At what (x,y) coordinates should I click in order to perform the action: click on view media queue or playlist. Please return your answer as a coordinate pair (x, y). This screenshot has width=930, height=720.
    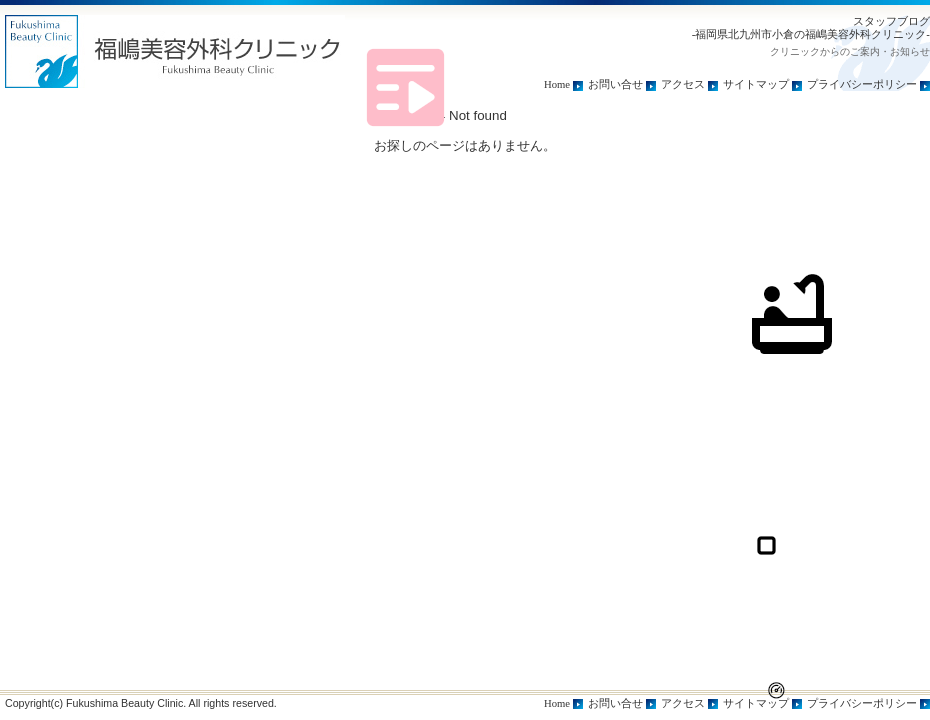
    Looking at the image, I should click on (405, 87).